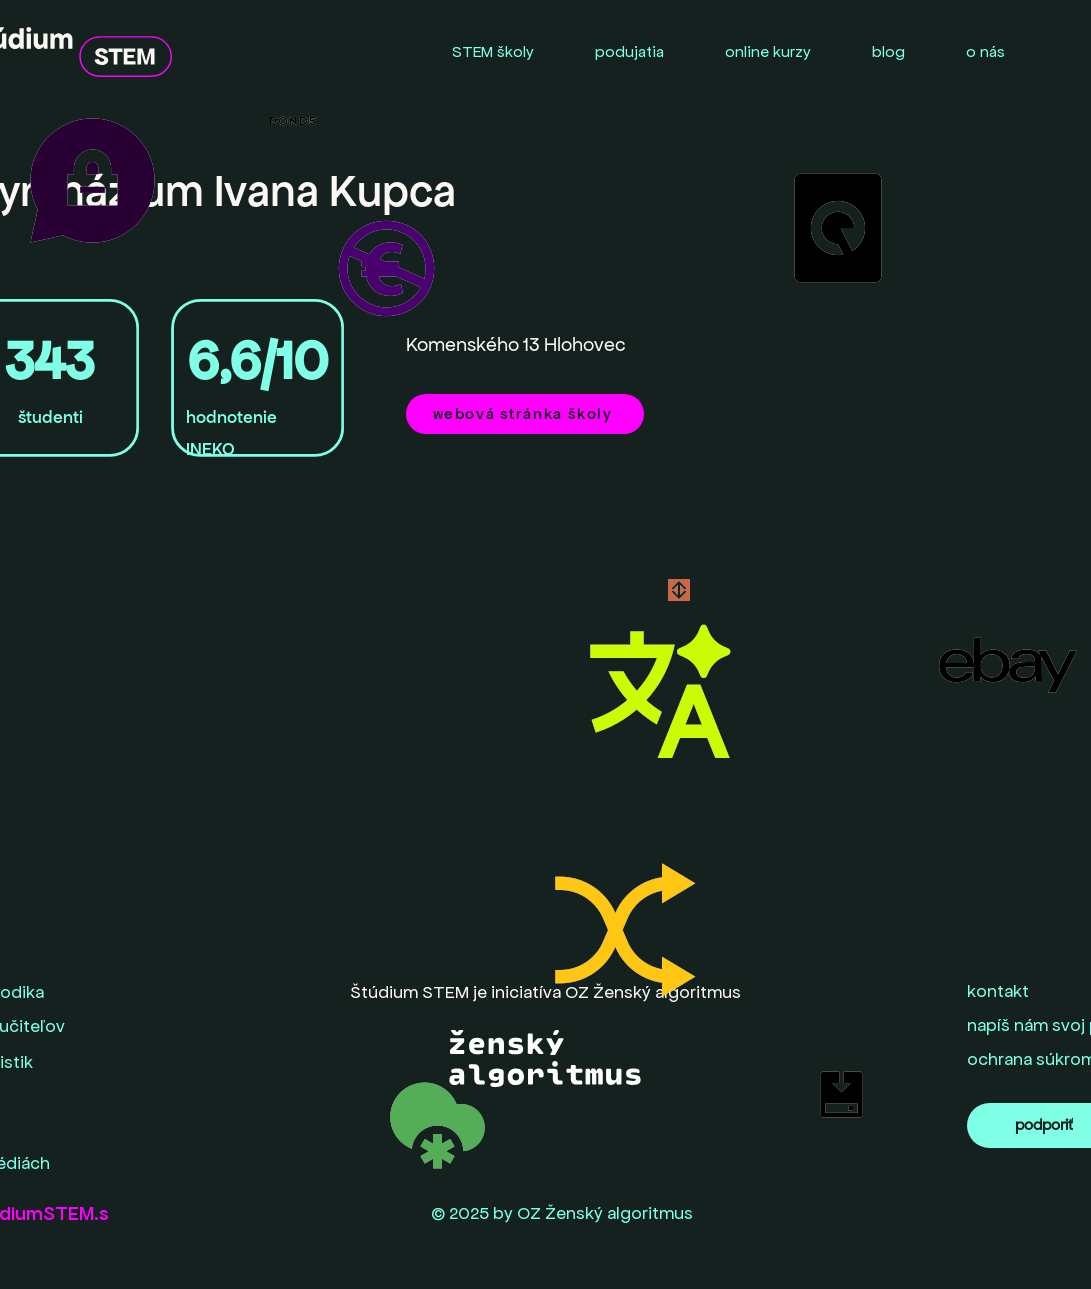  Describe the element at coordinates (838, 228) in the screenshot. I see `restore device from backup` at that location.